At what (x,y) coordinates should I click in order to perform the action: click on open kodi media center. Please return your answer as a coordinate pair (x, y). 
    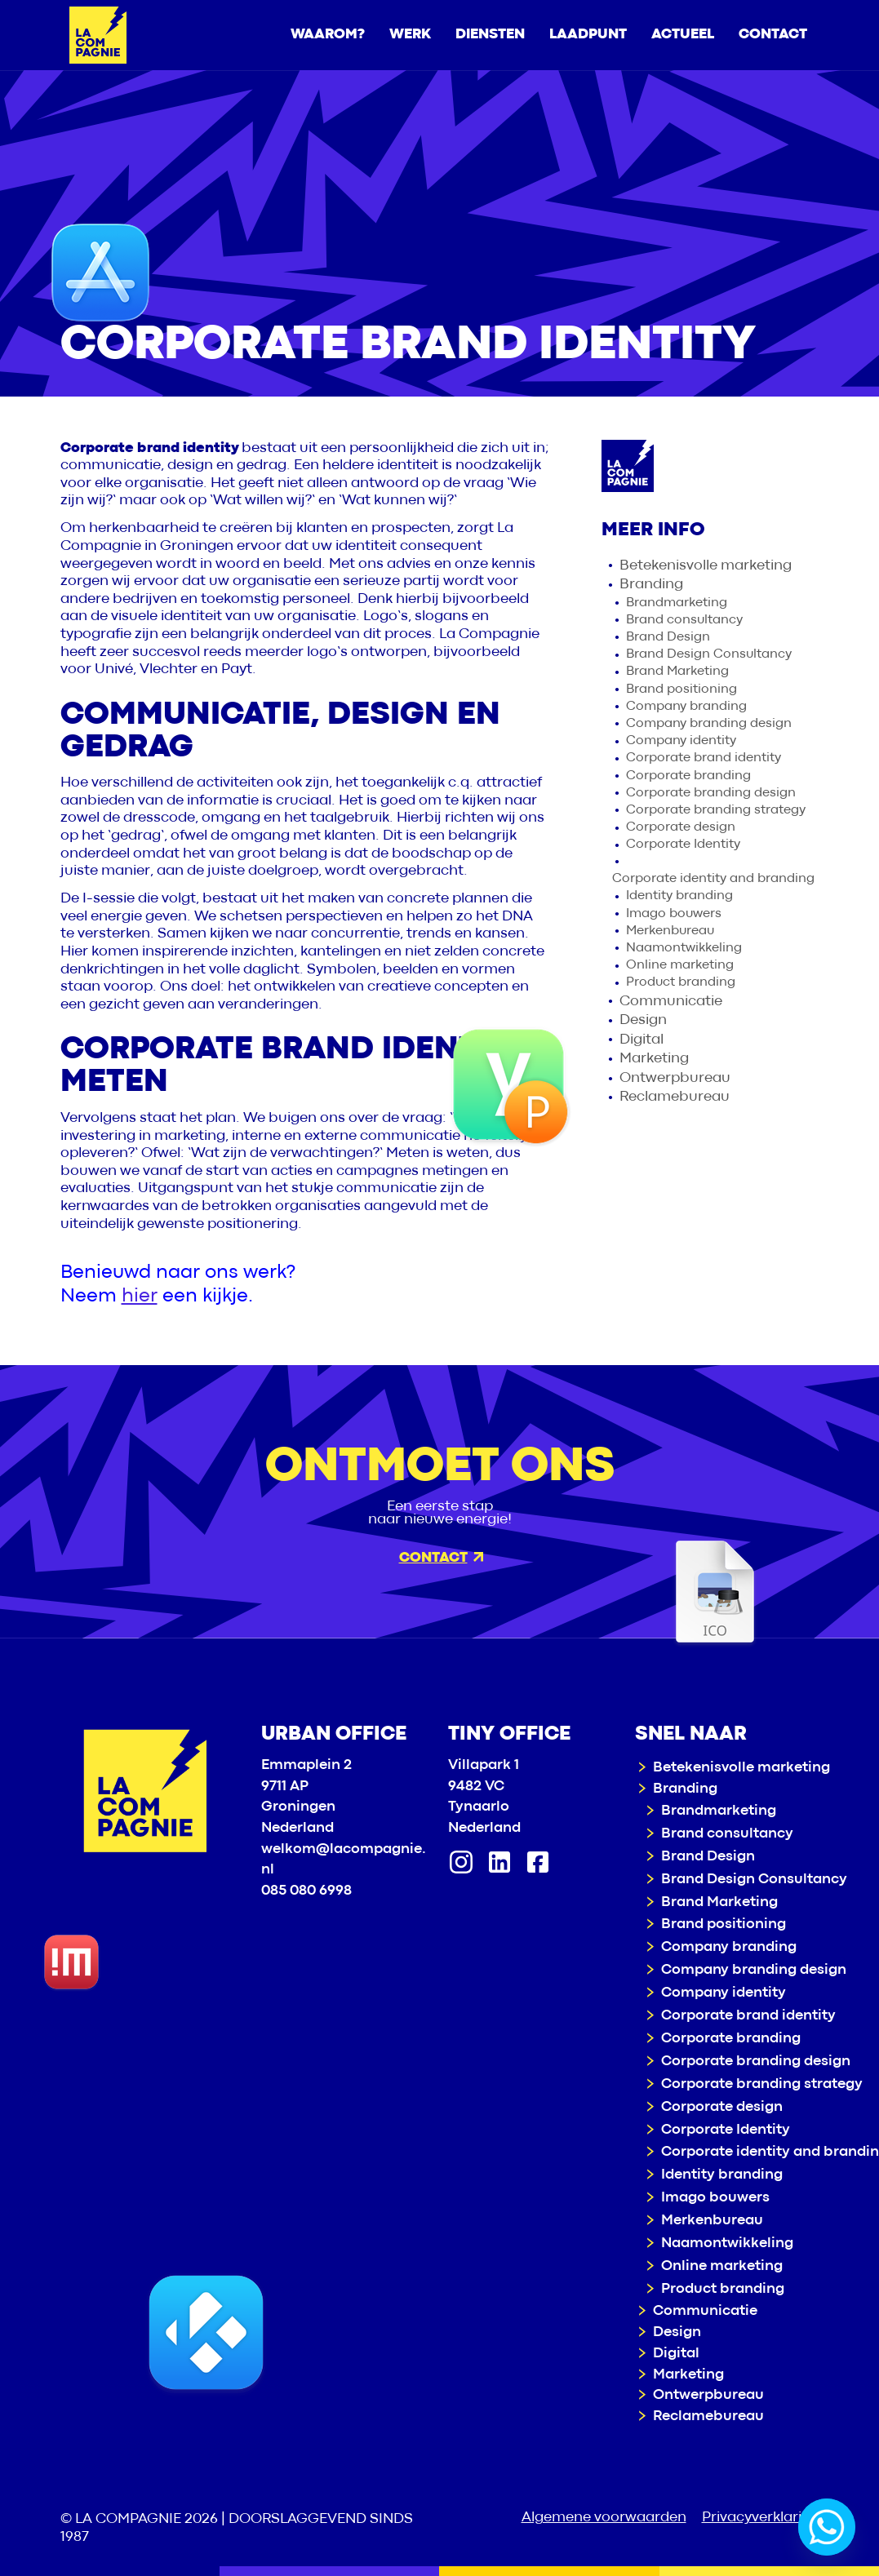
    Looking at the image, I should click on (206, 2332).